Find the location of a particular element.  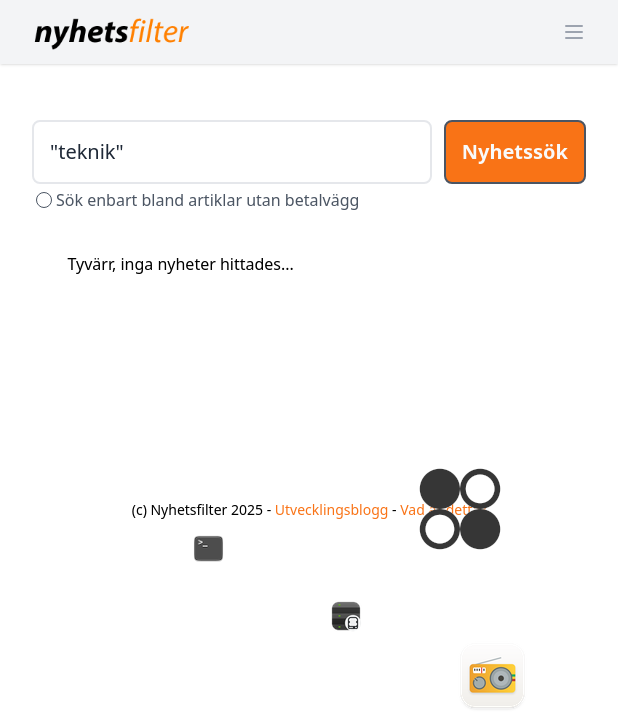

configure iscsi storage server settings is located at coordinates (346, 616).